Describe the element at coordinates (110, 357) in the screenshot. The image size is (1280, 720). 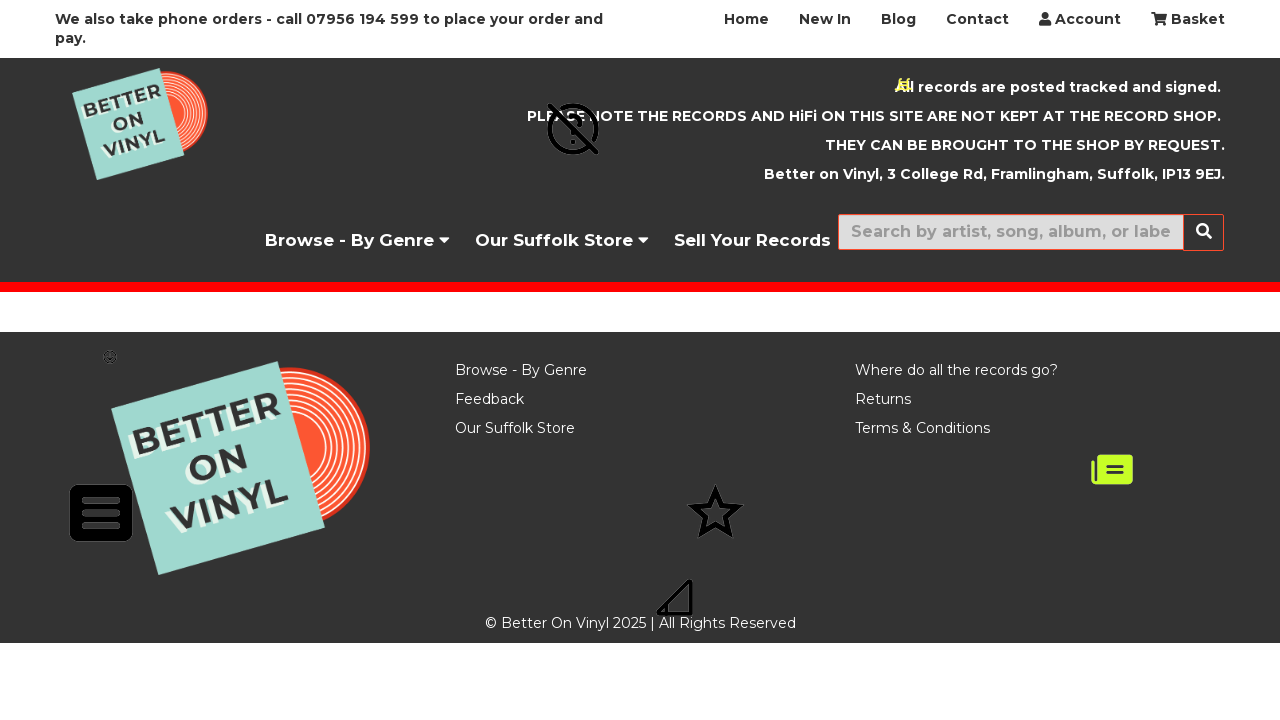
I see `download file or content` at that location.